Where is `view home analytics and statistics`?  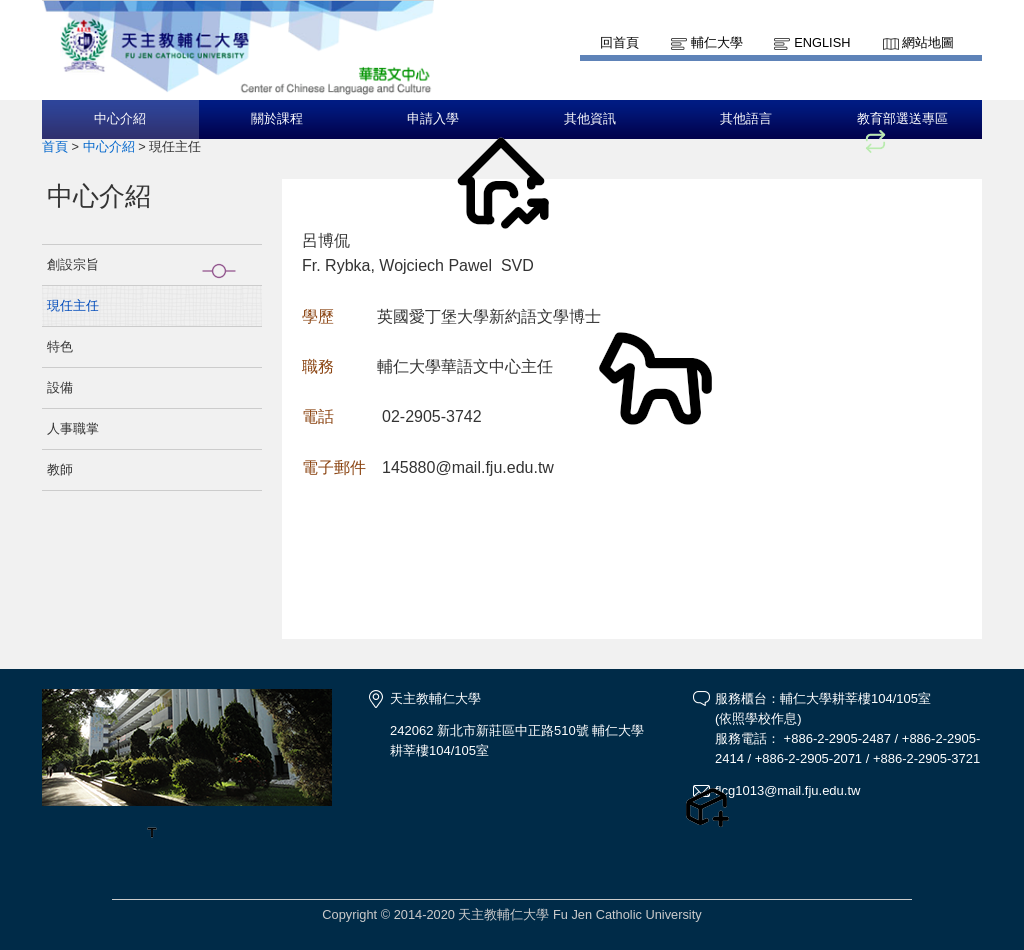
view home analytics and statistics is located at coordinates (501, 181).